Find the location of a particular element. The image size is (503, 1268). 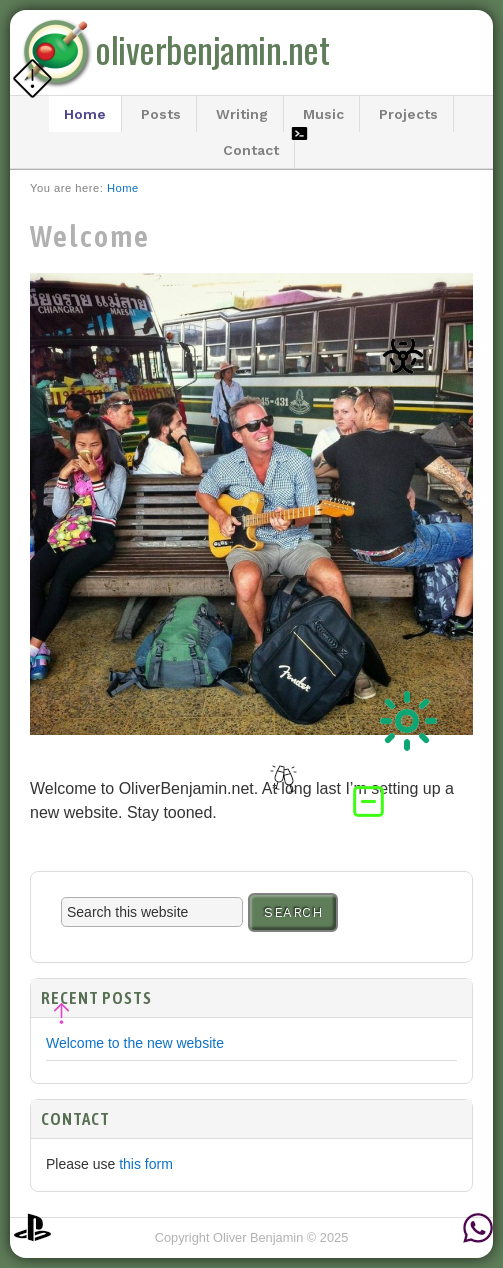

celebrate an achievement or milestone is located at coordinates (284, 779).